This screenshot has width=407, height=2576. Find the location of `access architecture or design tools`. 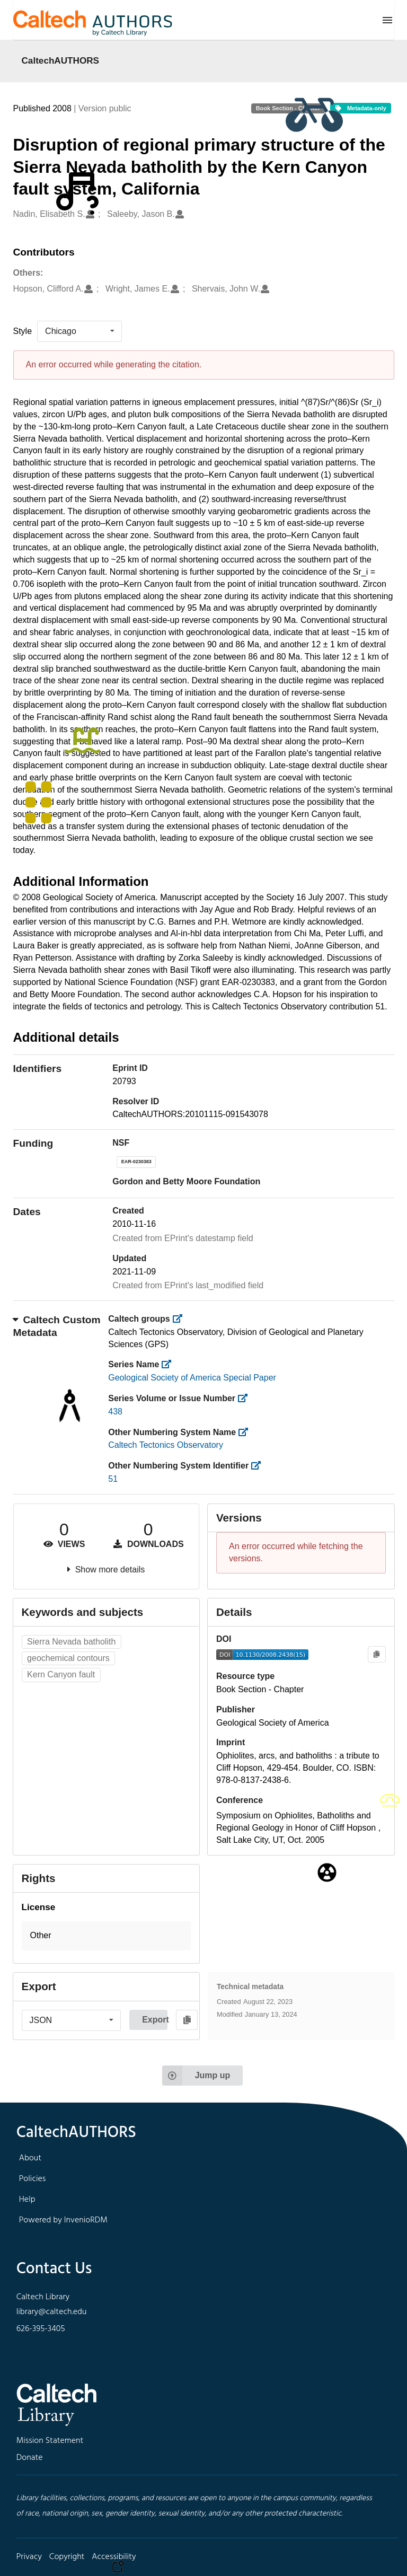

access architecture or design tools is located at coordinates (69, 1405).